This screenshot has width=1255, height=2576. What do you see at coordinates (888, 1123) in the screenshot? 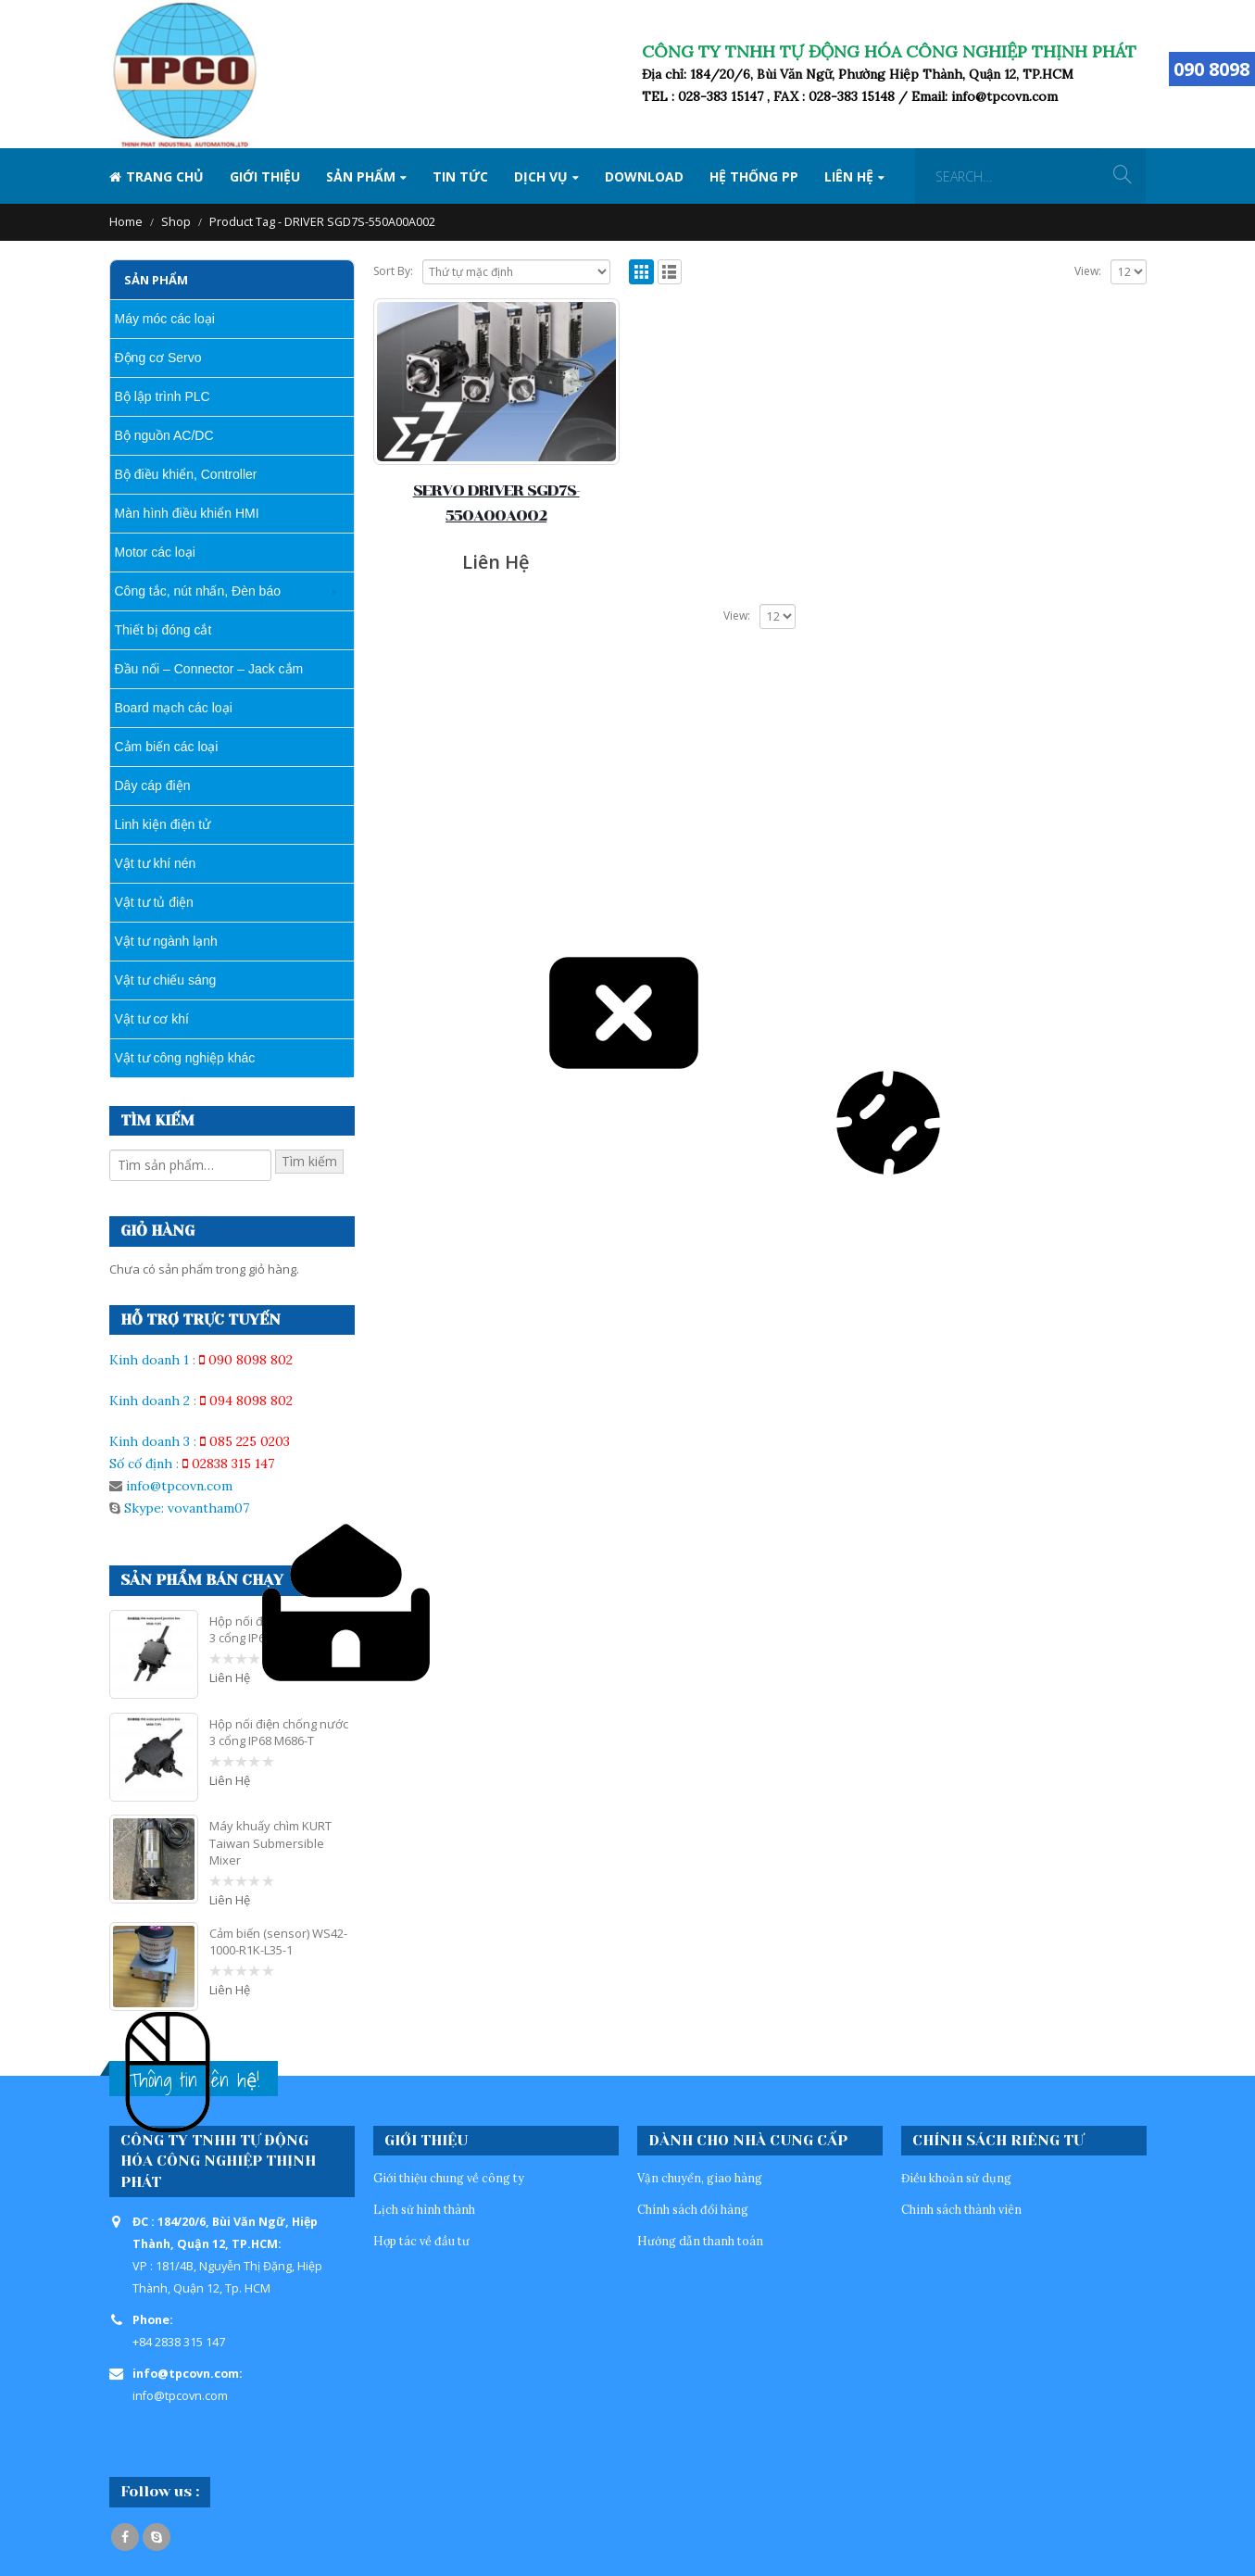
I see `view baseball scores or stats` at bounding box center [888, 1123].